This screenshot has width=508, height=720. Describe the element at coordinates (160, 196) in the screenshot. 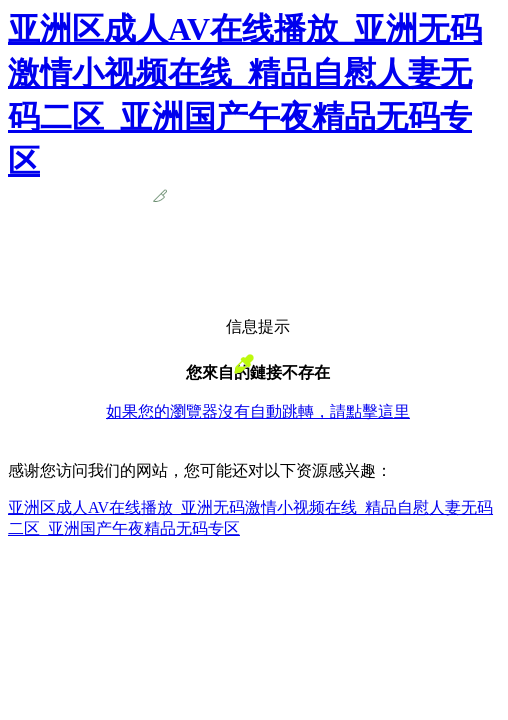

I see `access cutting or slicing tools` at that location.